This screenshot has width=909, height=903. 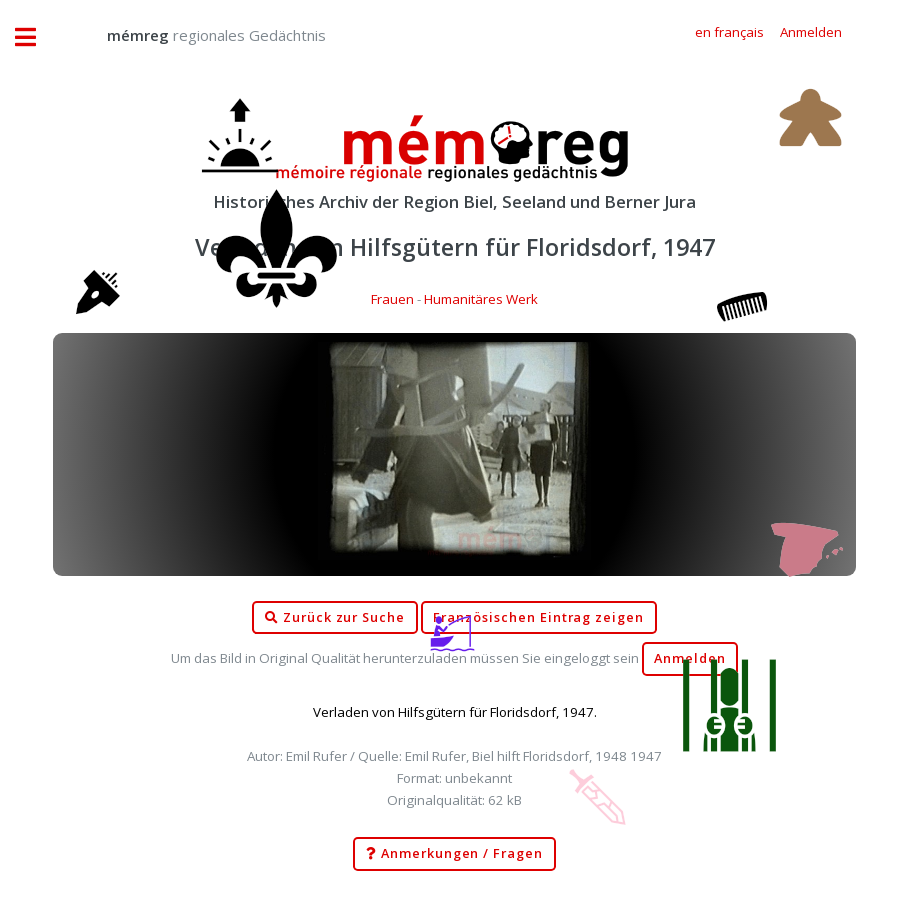 What do you see at coordinates (729, 705) in the screenshot?
I see `indicates a prisoner or incarcerated character` at bounding box center [729, 705].